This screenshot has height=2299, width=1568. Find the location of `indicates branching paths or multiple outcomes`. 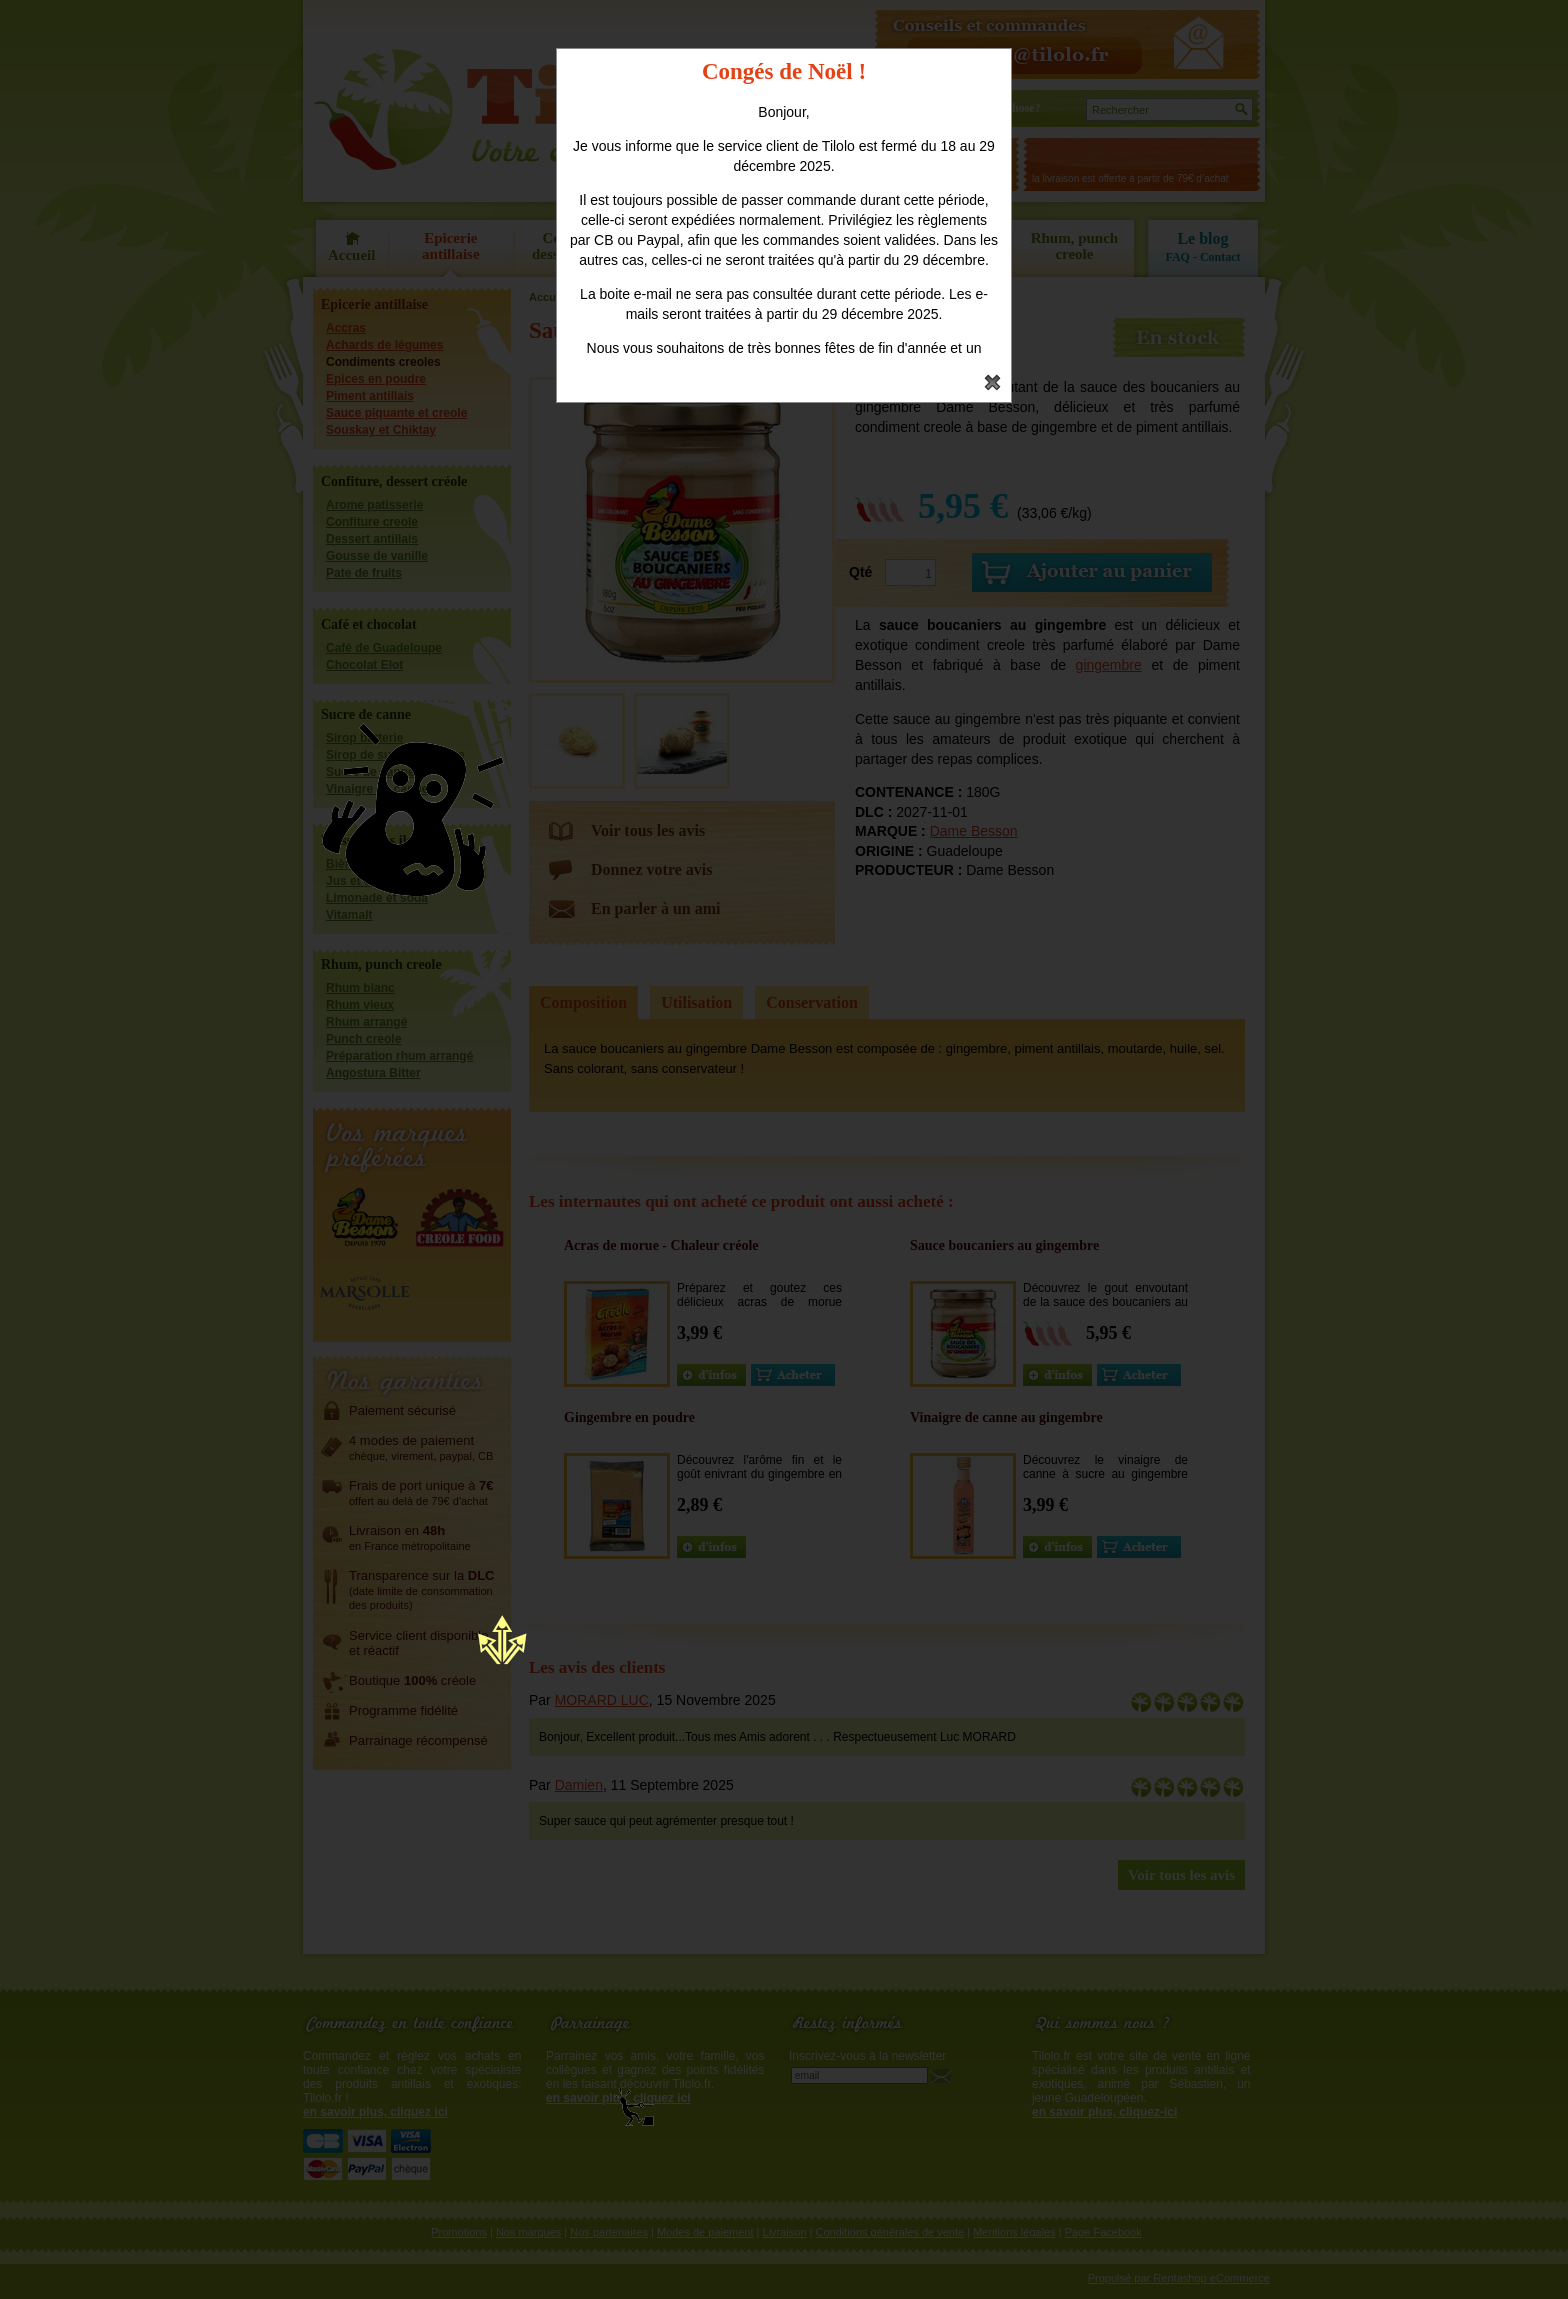

indicates branching paths or multiple outcomes is located at coordinates (502, 1640).